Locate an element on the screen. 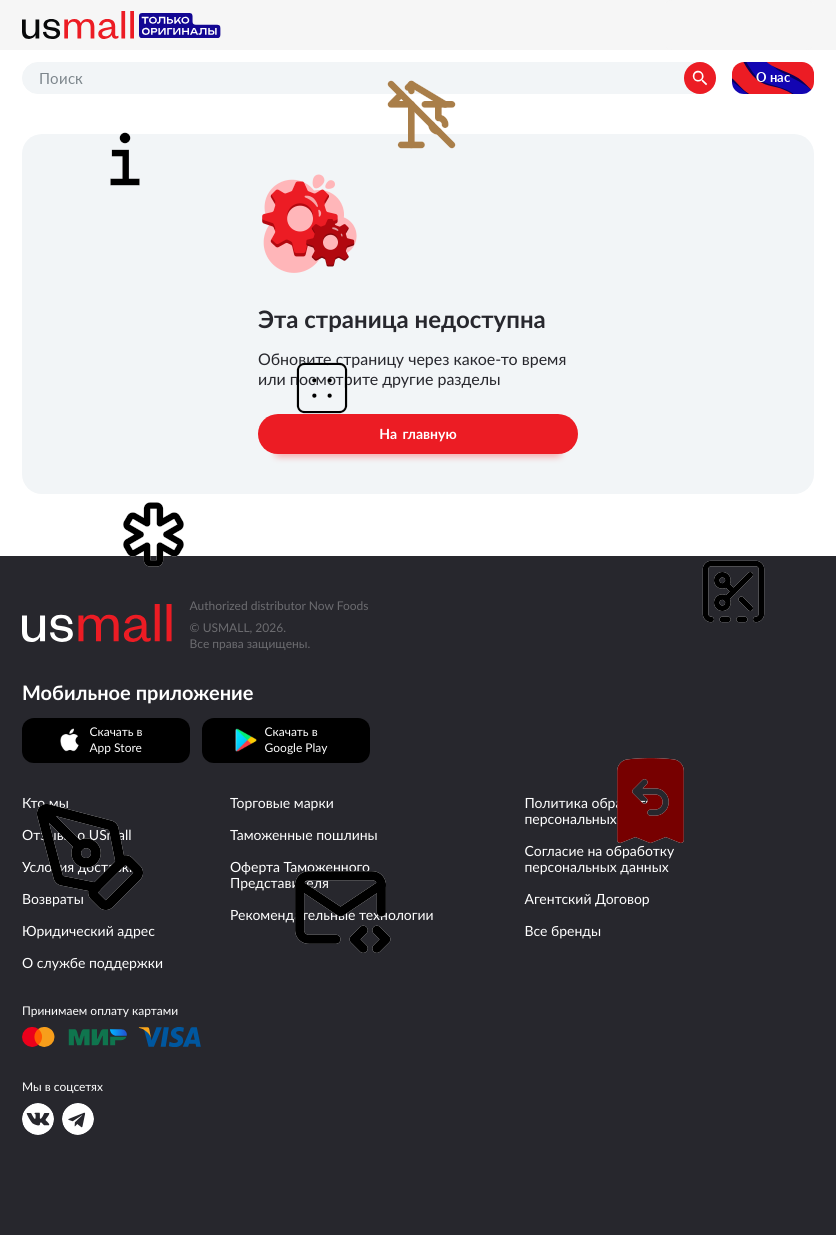 The image size is (836, 1235). view more information or details is located at coordinates (125, 159).